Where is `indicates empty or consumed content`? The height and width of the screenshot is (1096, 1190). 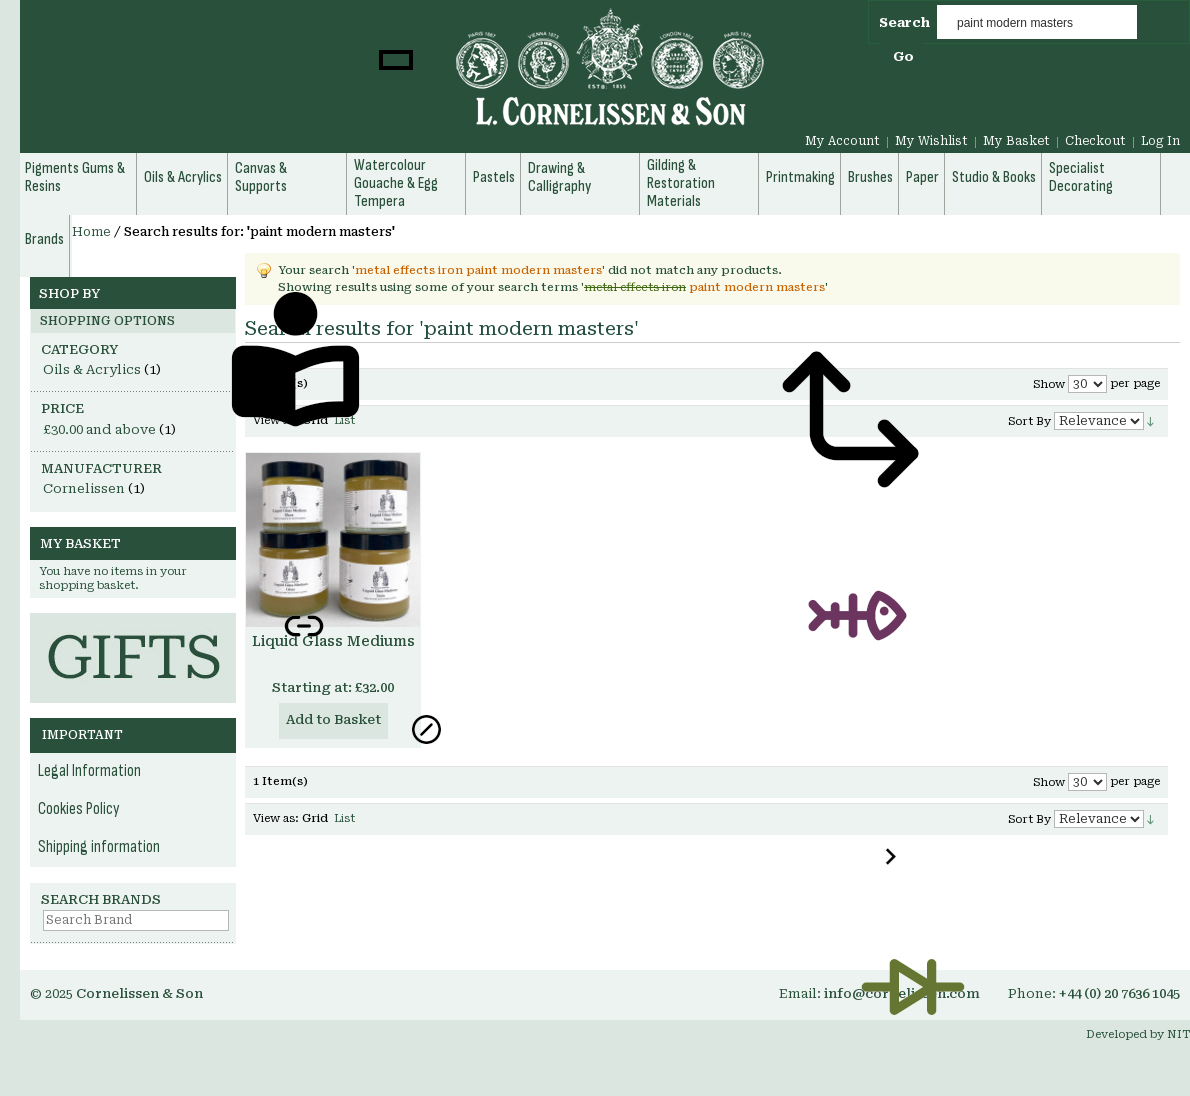
indicates empty or consumed content is located at coordinates (857, 615).